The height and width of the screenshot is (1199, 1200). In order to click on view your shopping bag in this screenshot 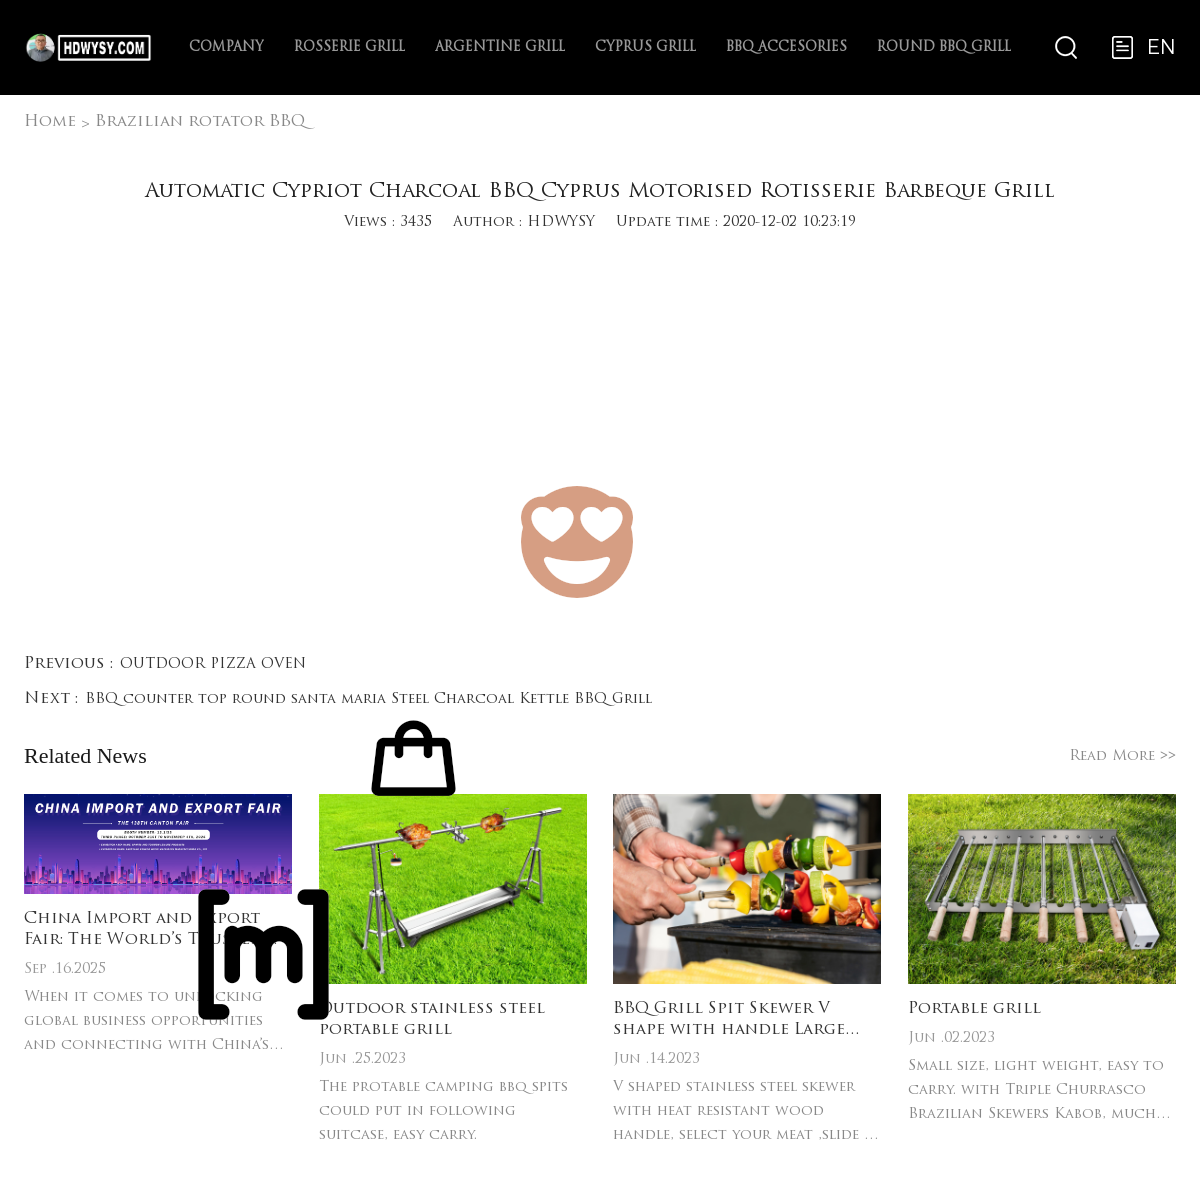, I will do `click(413, 762)`.